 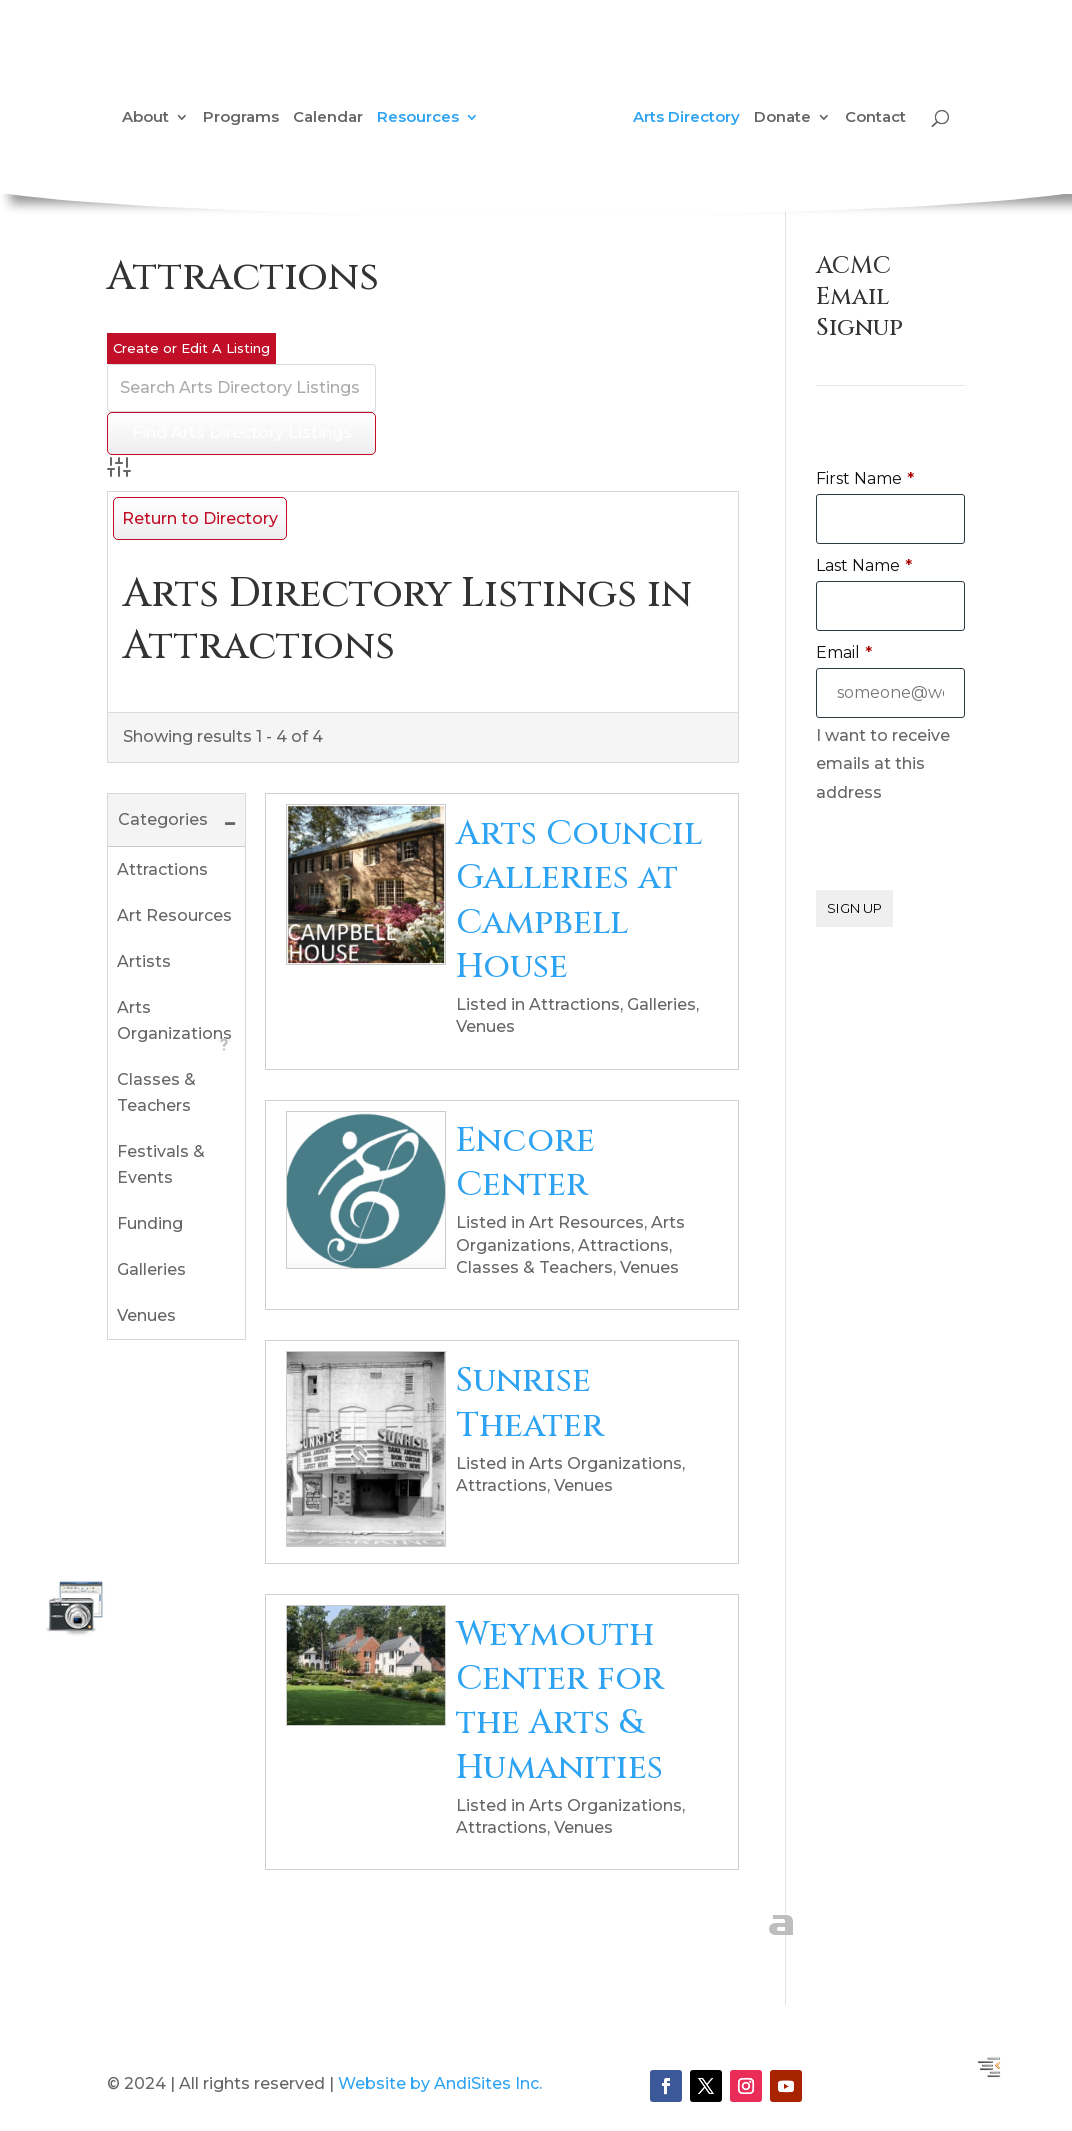 What do you see at coordinates (781, 1925) in the screenshot?
I see `apply bold formatting to selected text` at bounding box center [781, 1925].